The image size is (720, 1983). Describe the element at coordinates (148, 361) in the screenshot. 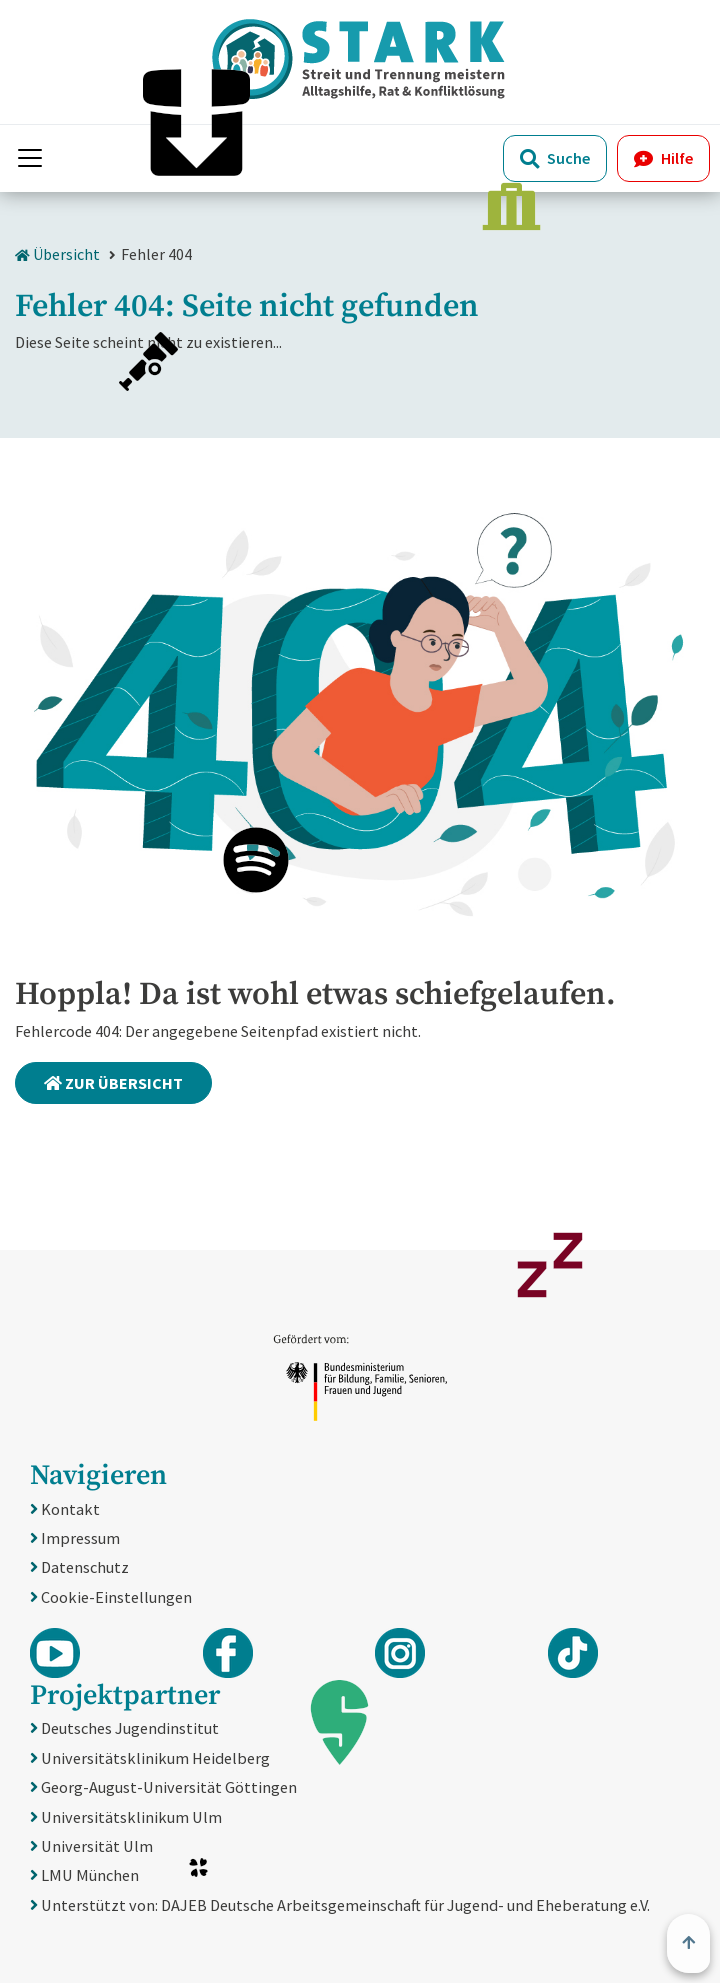

I see `opentelemetry logo` at that location.